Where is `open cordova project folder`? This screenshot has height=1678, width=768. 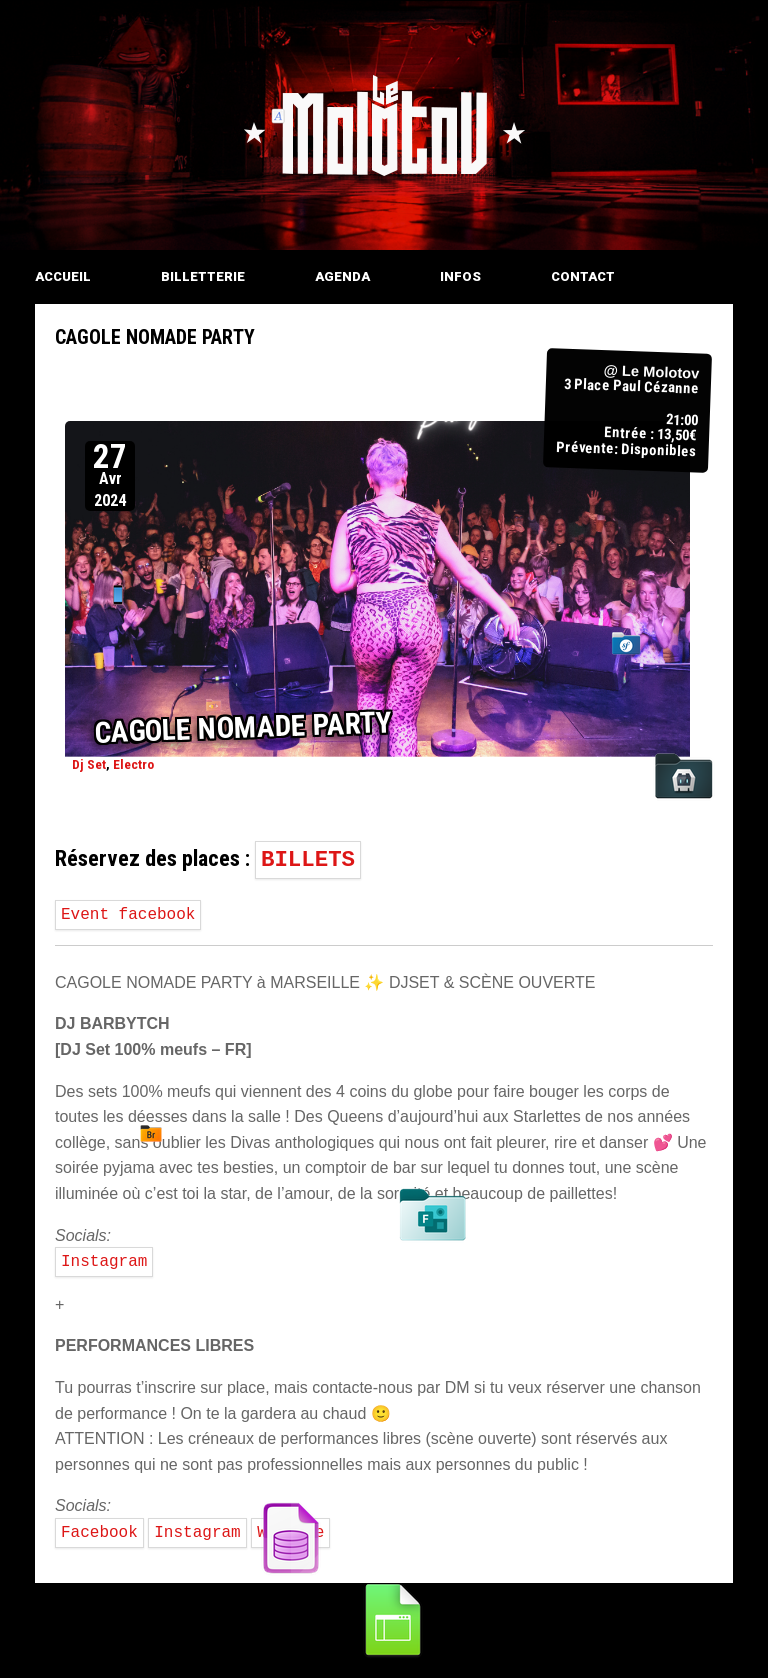 open cordova project folder is located at coordinates (683, 777).